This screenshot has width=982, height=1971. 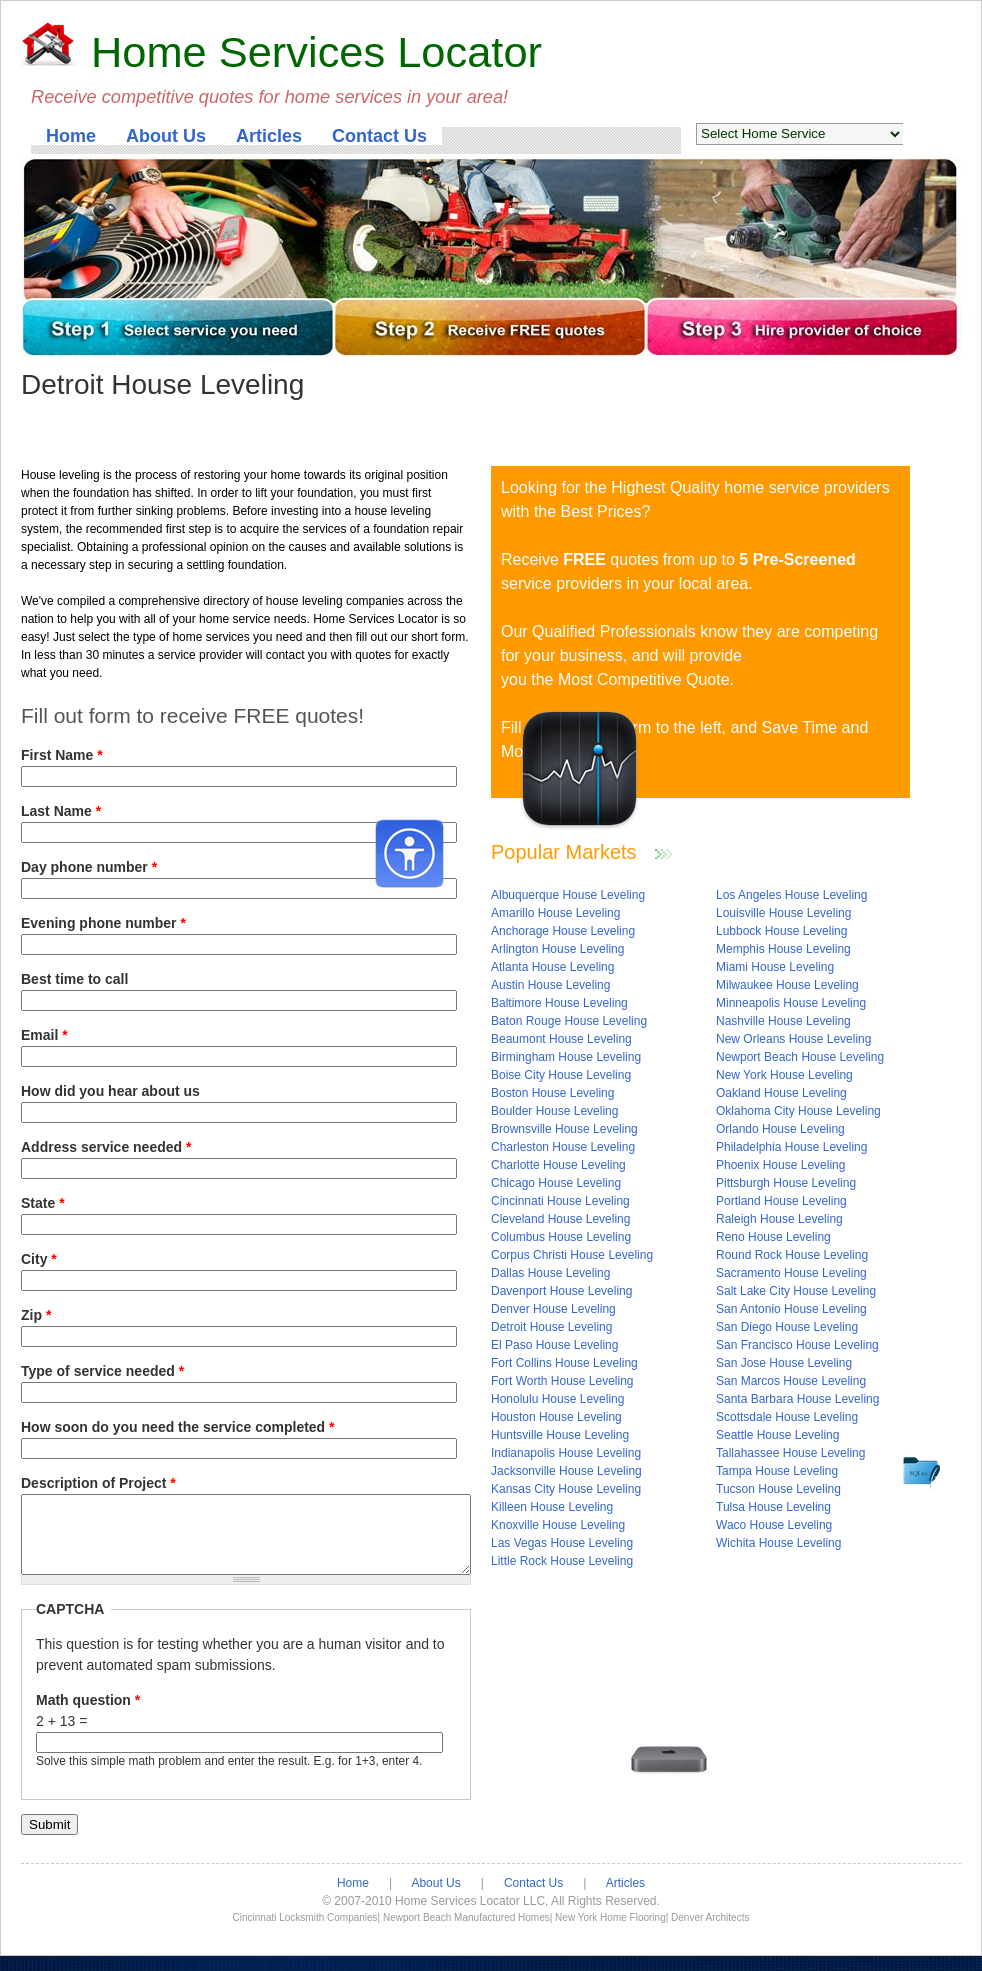 I want to click on open the stocks app to view market data, so click(x=579, y=768).